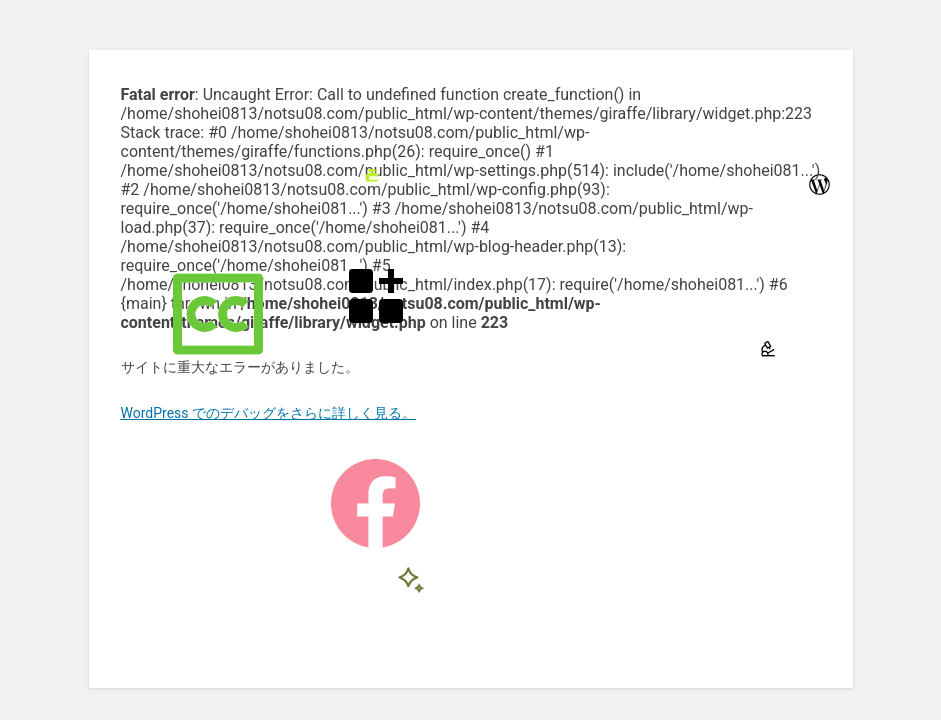  What do you see at coordinates (218, 314) in the screenshot?
I see `enable closed captions for video content` at bounding box center [218, 314].